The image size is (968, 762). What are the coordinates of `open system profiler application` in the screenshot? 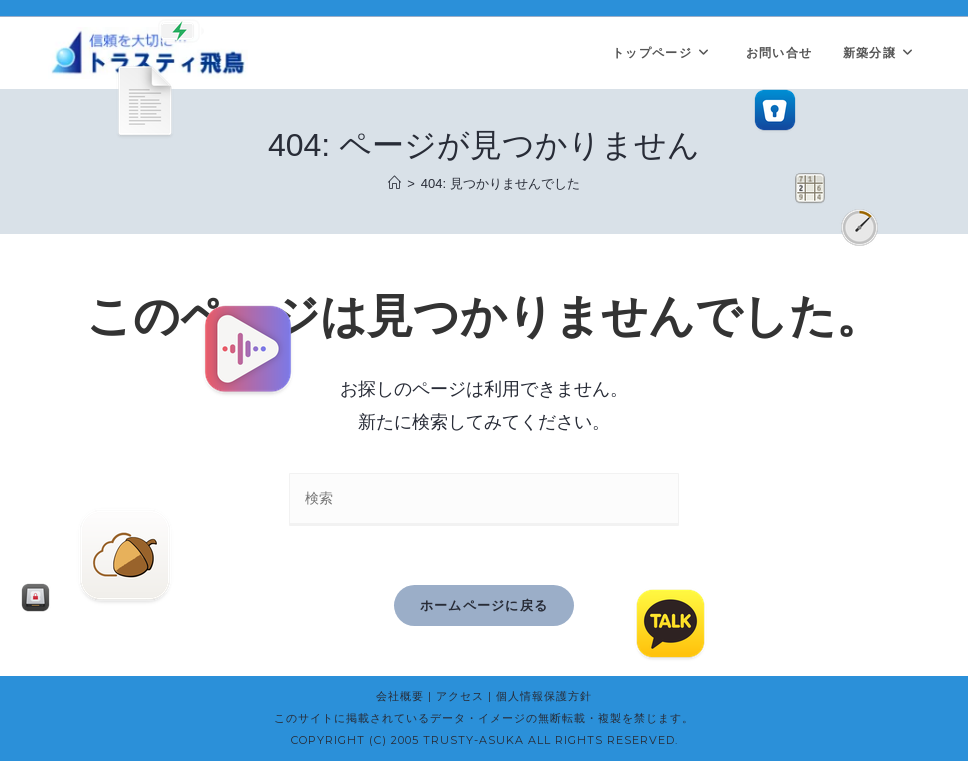 It's located at (859, 227).